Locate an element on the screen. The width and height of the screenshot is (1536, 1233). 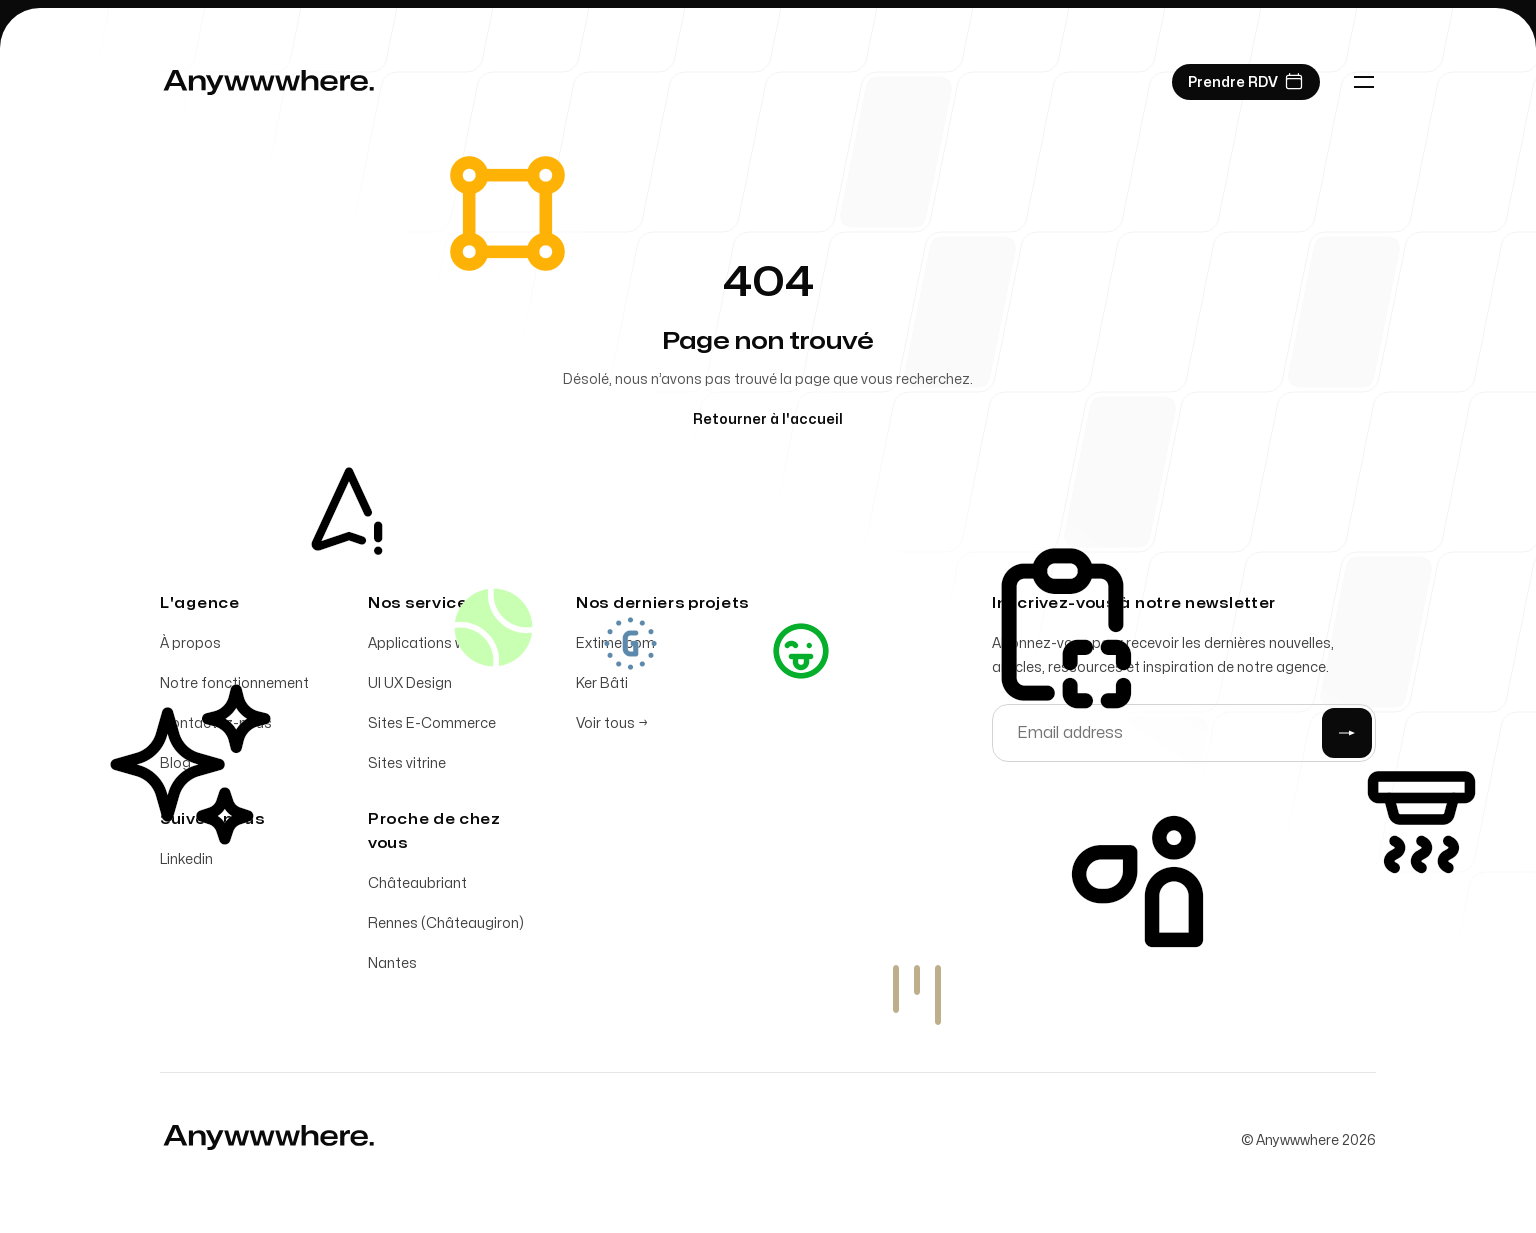
add a playful or joking tone to a message is located at coordinates (801, 651).